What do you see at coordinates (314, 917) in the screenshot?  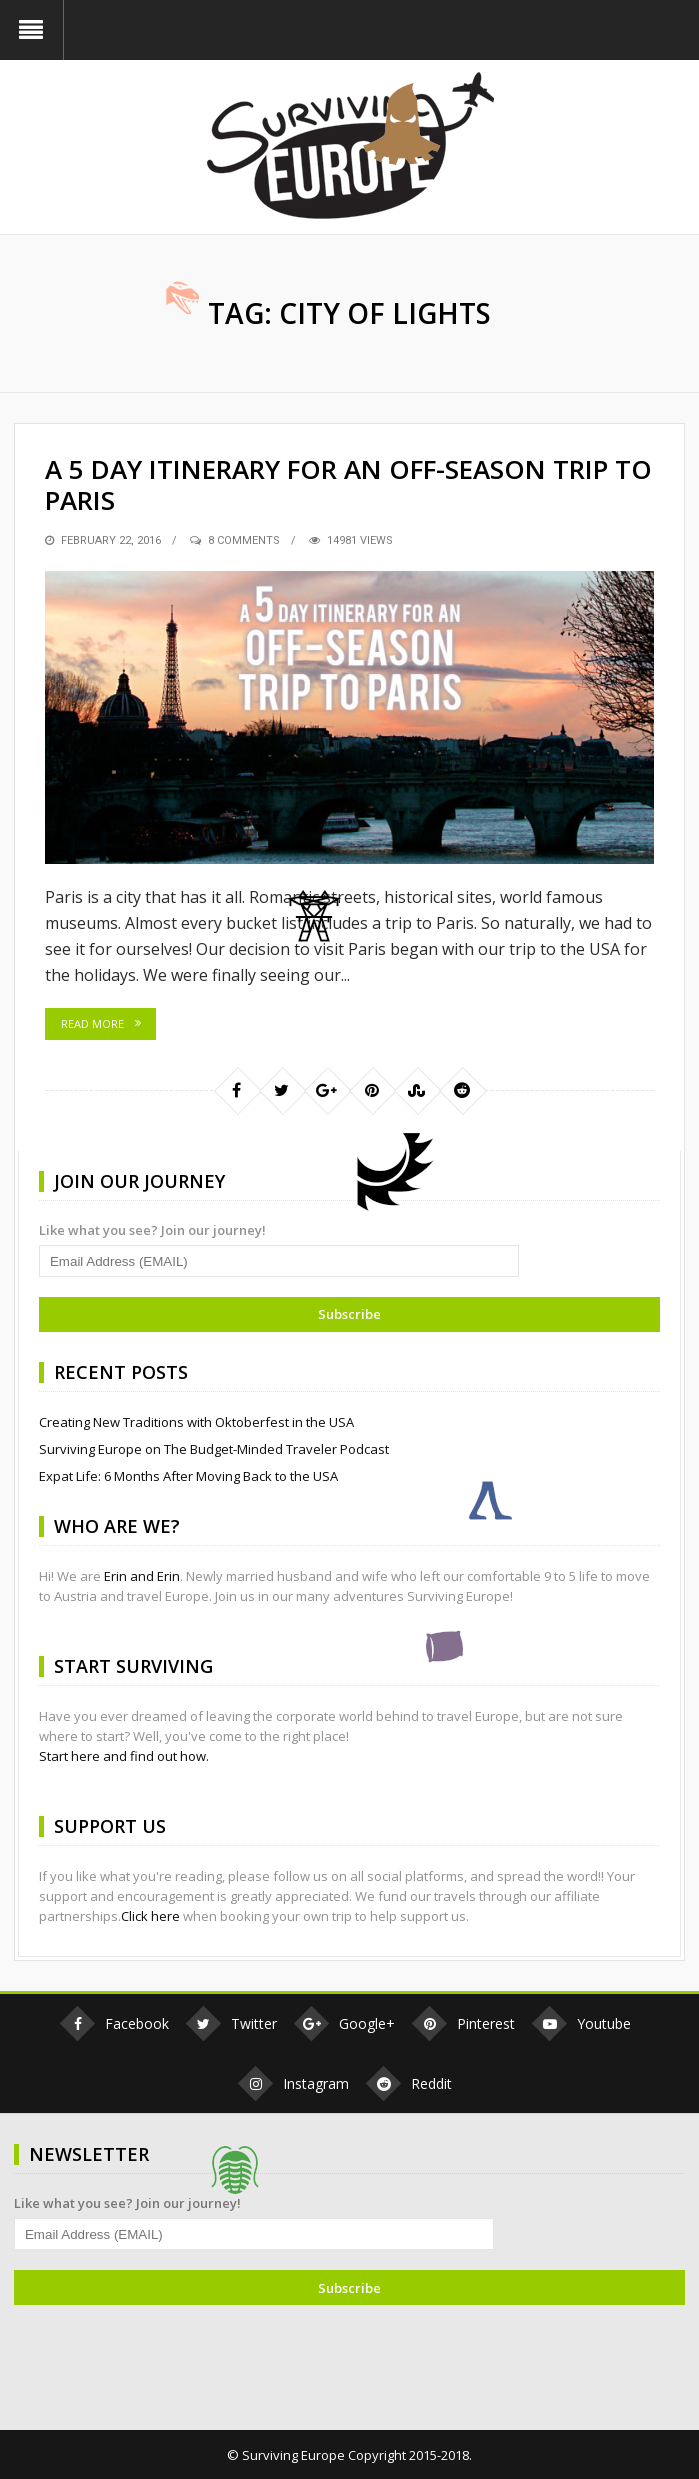 I see `indicates power grid or electrical infrastructure` at bounding box center [314, 917].